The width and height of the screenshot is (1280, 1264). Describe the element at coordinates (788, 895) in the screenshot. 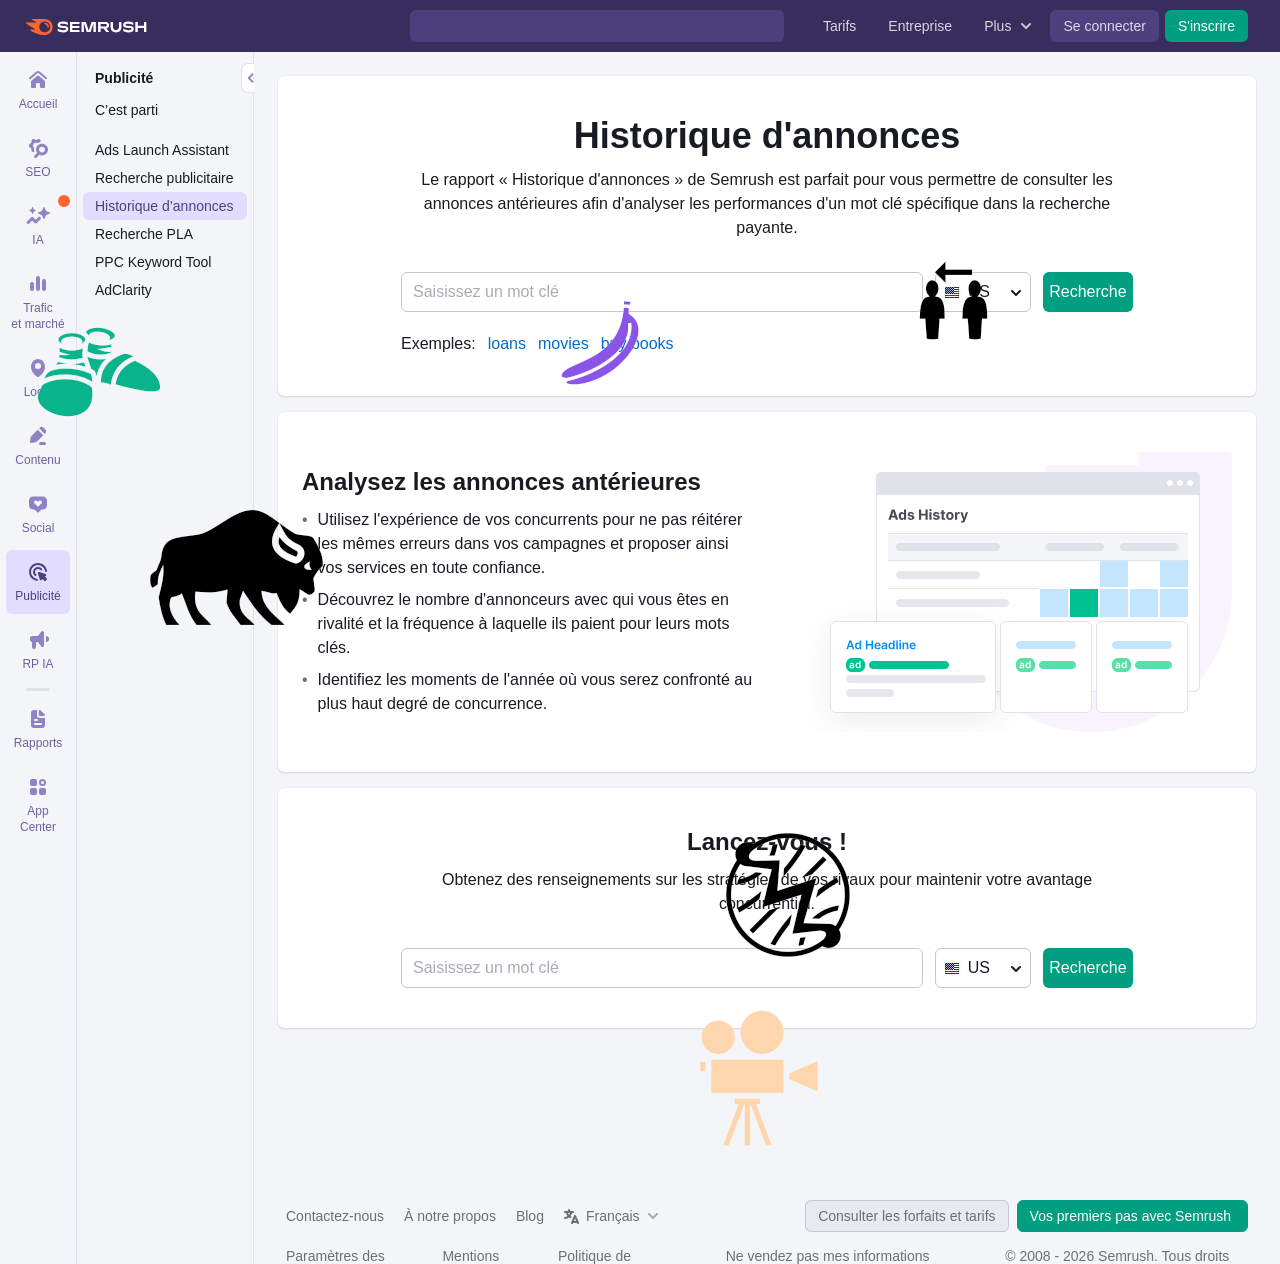

I see `indicates a trapped or contained state` at that location.